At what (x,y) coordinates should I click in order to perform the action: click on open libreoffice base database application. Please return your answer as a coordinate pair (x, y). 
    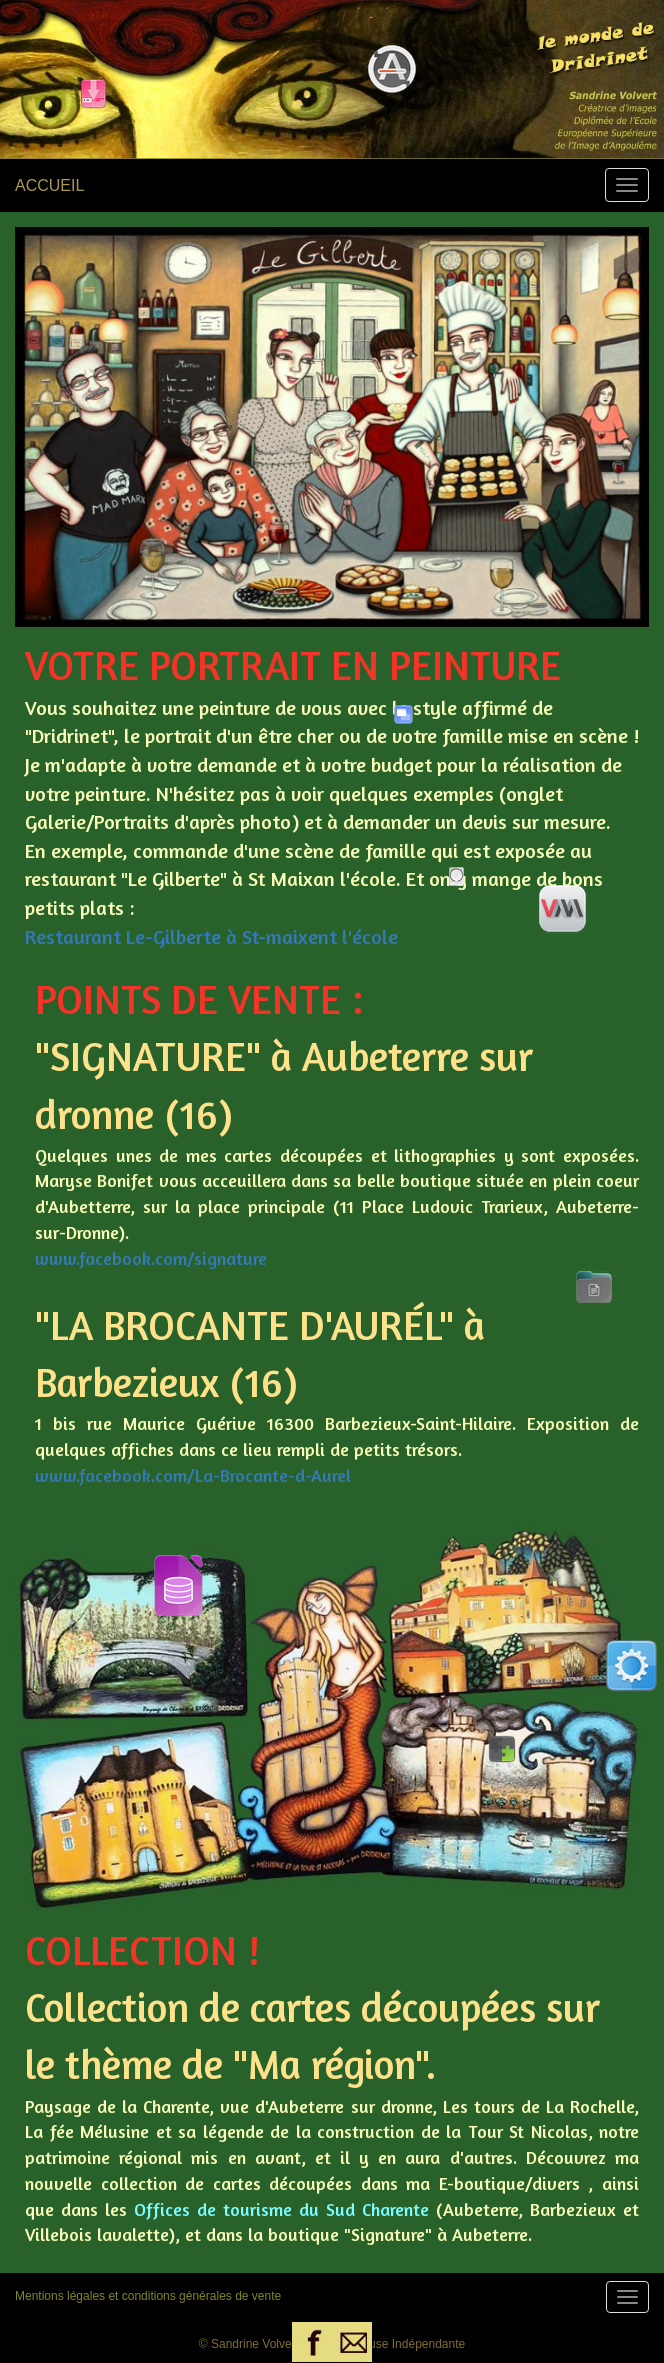
    Looking at the image, I should click on (178, 1585).